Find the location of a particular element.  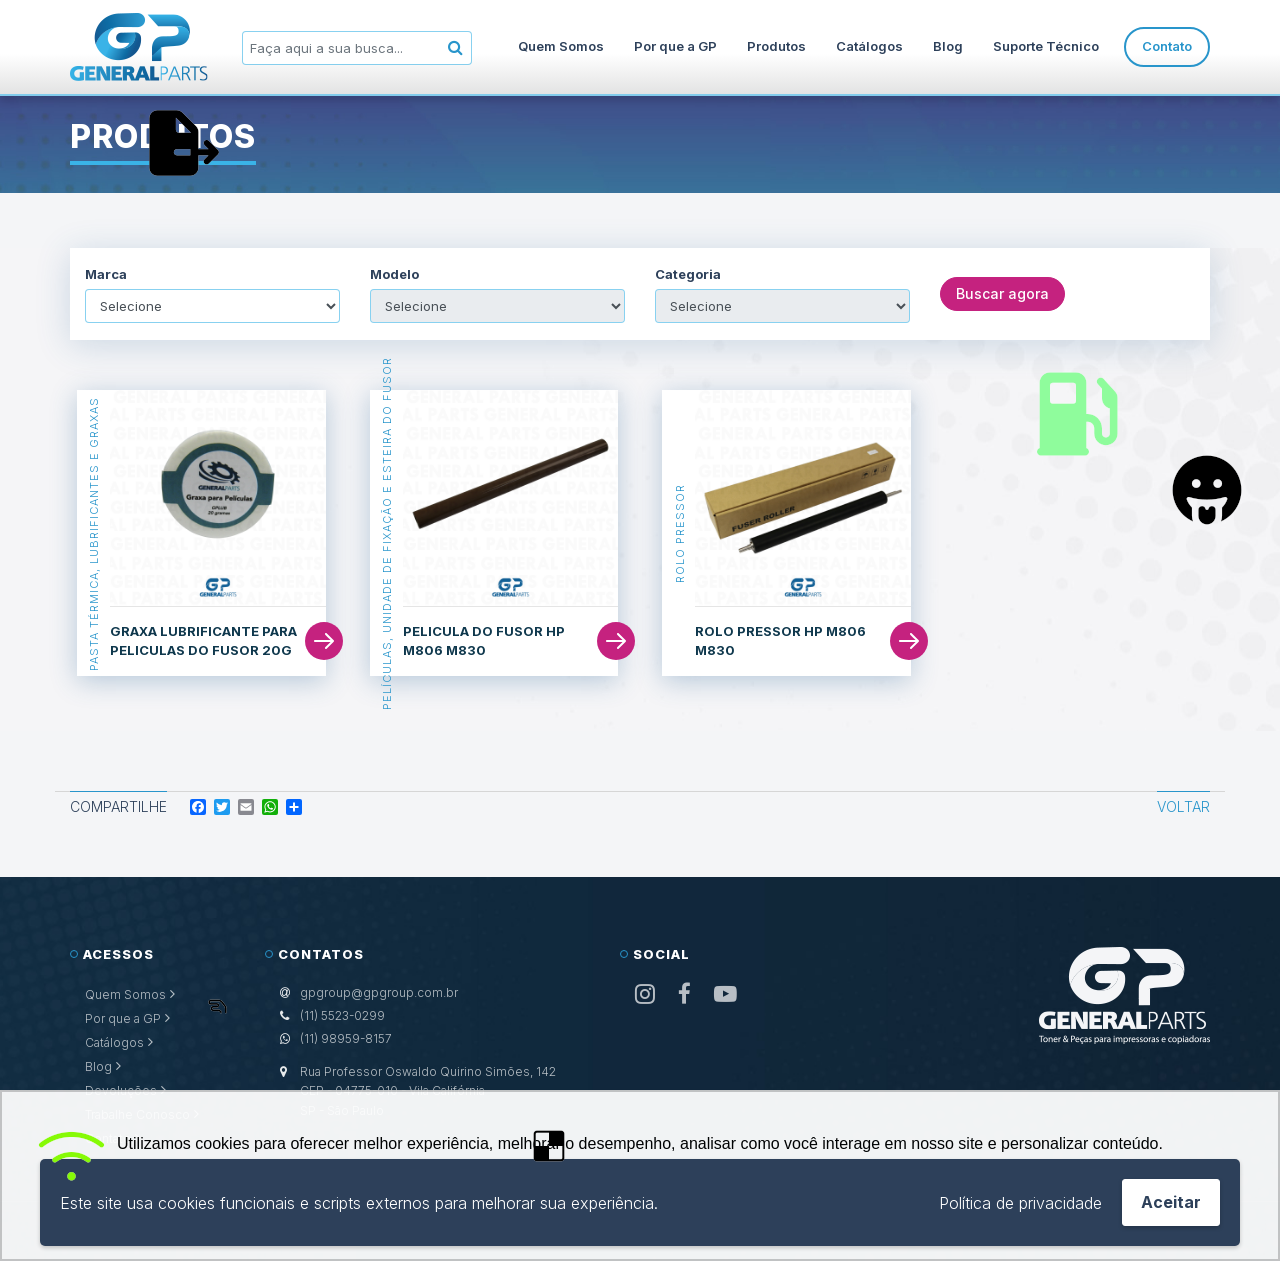

lizard gesture in rock-paper-scissors-lizard-spock game is located at coordinates (217, 1006).